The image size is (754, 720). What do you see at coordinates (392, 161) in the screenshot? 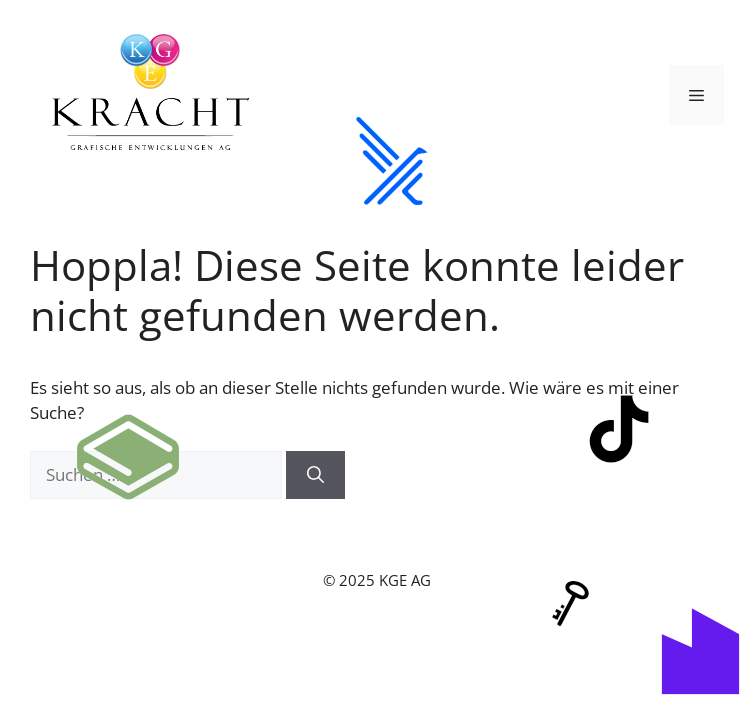
I see `Falco open-source security tool logo` at bounding box center [392, 161].